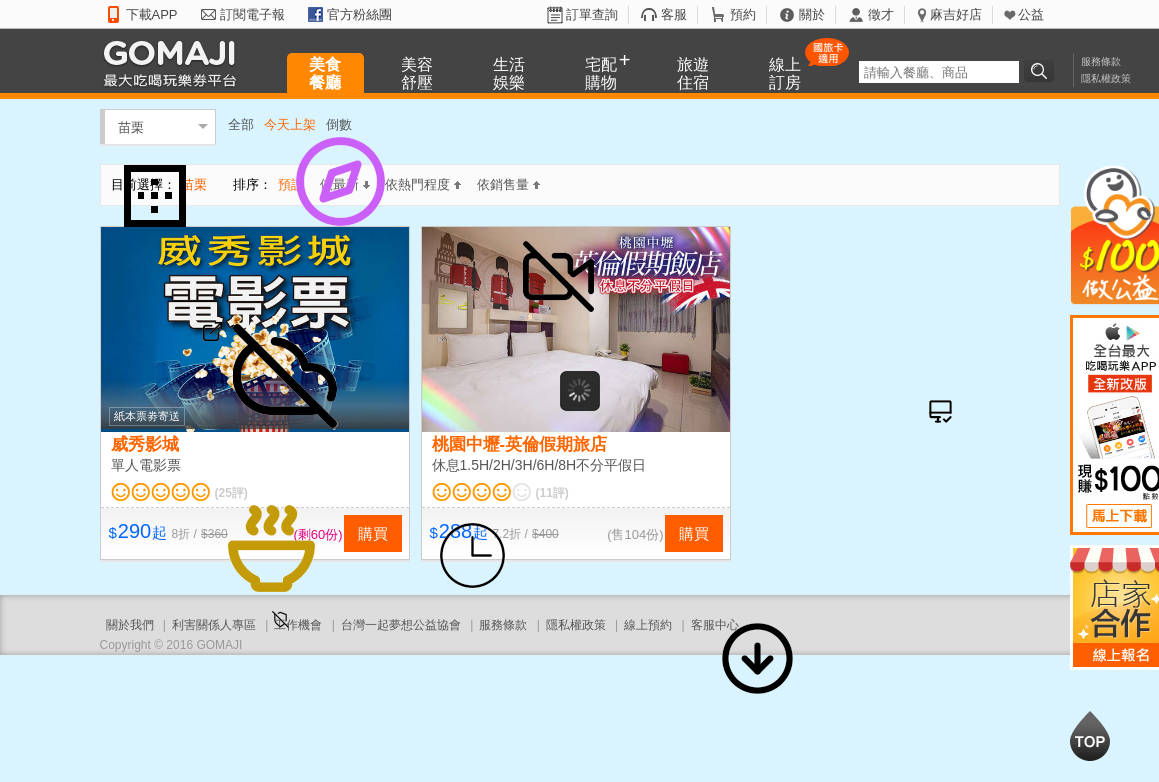 The width and height of the screenshot is (1159, 782). I want to click on turn off camera or disable video, so click(558, 276).